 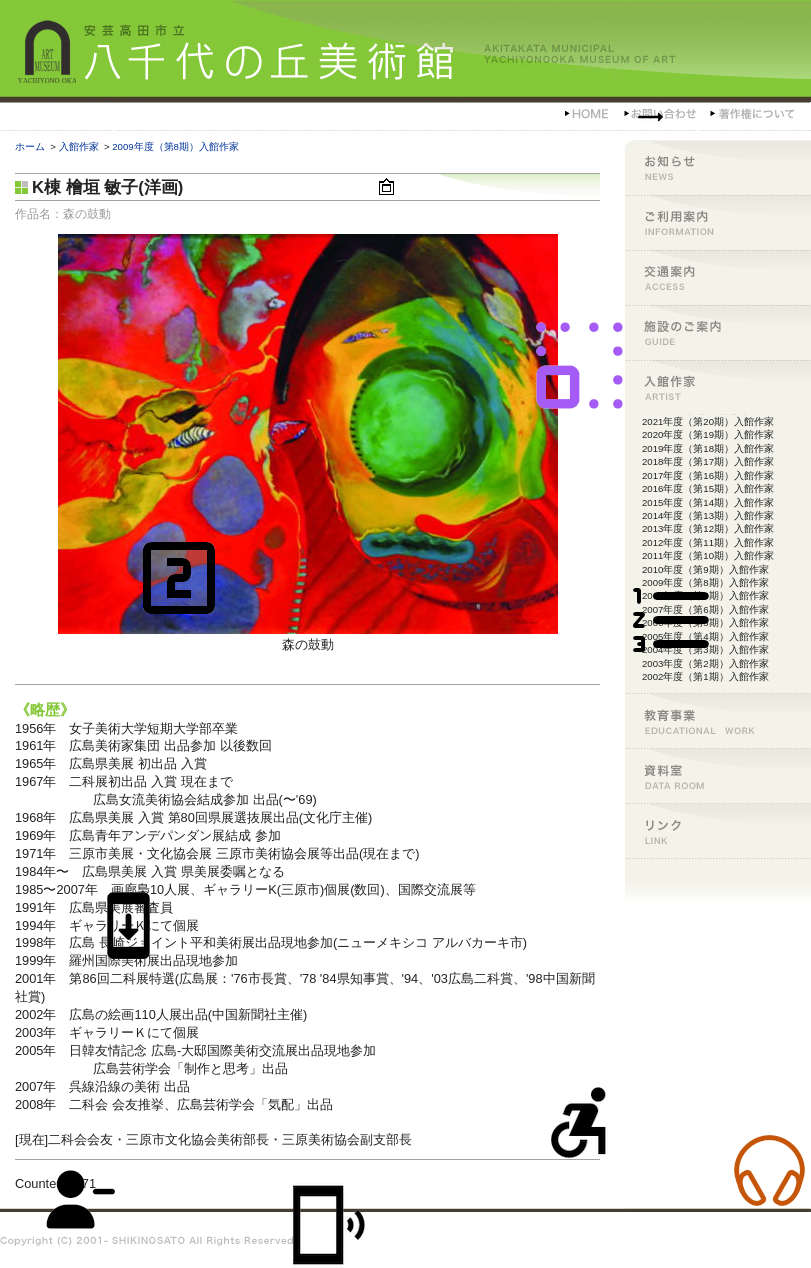 What do you see at coordinates (329, 1225) in the screenshot?
I see `incoming call or notification on linked device` at bounding box center [329, 1225].